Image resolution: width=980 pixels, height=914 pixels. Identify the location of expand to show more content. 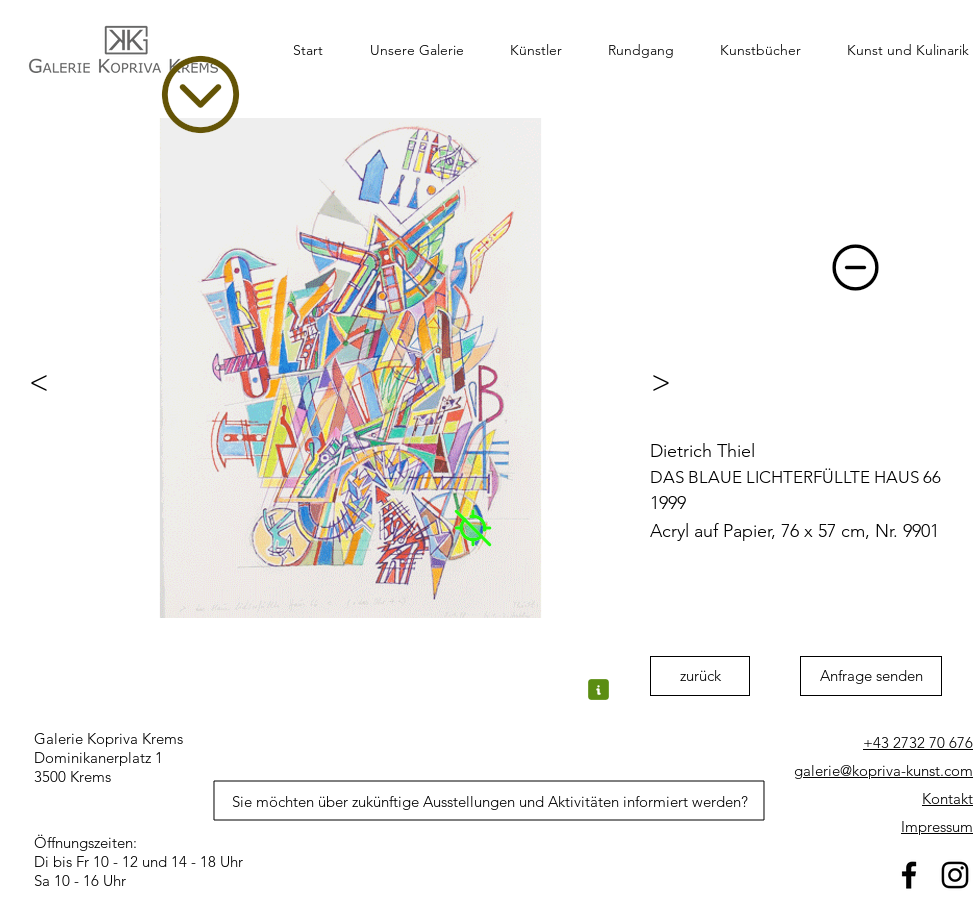
(200, 94).